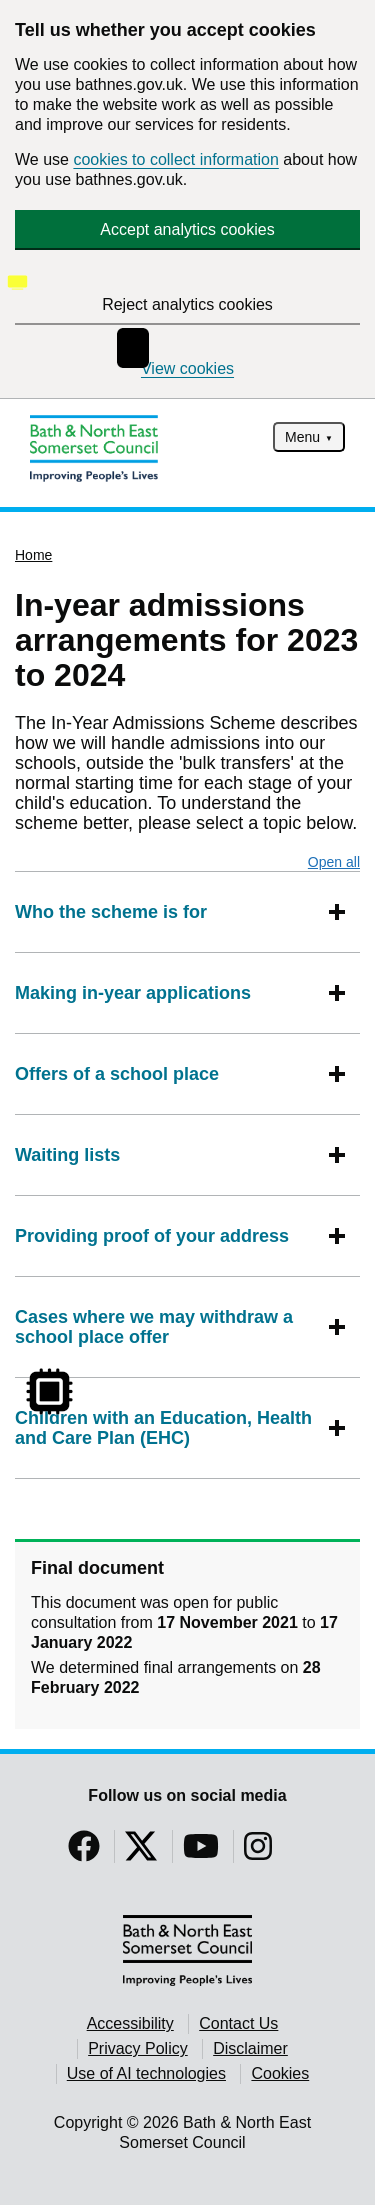 This screenshot has width=375, height=2205. I want to click on represents a vertical card or panel layout, so click(133, 348).